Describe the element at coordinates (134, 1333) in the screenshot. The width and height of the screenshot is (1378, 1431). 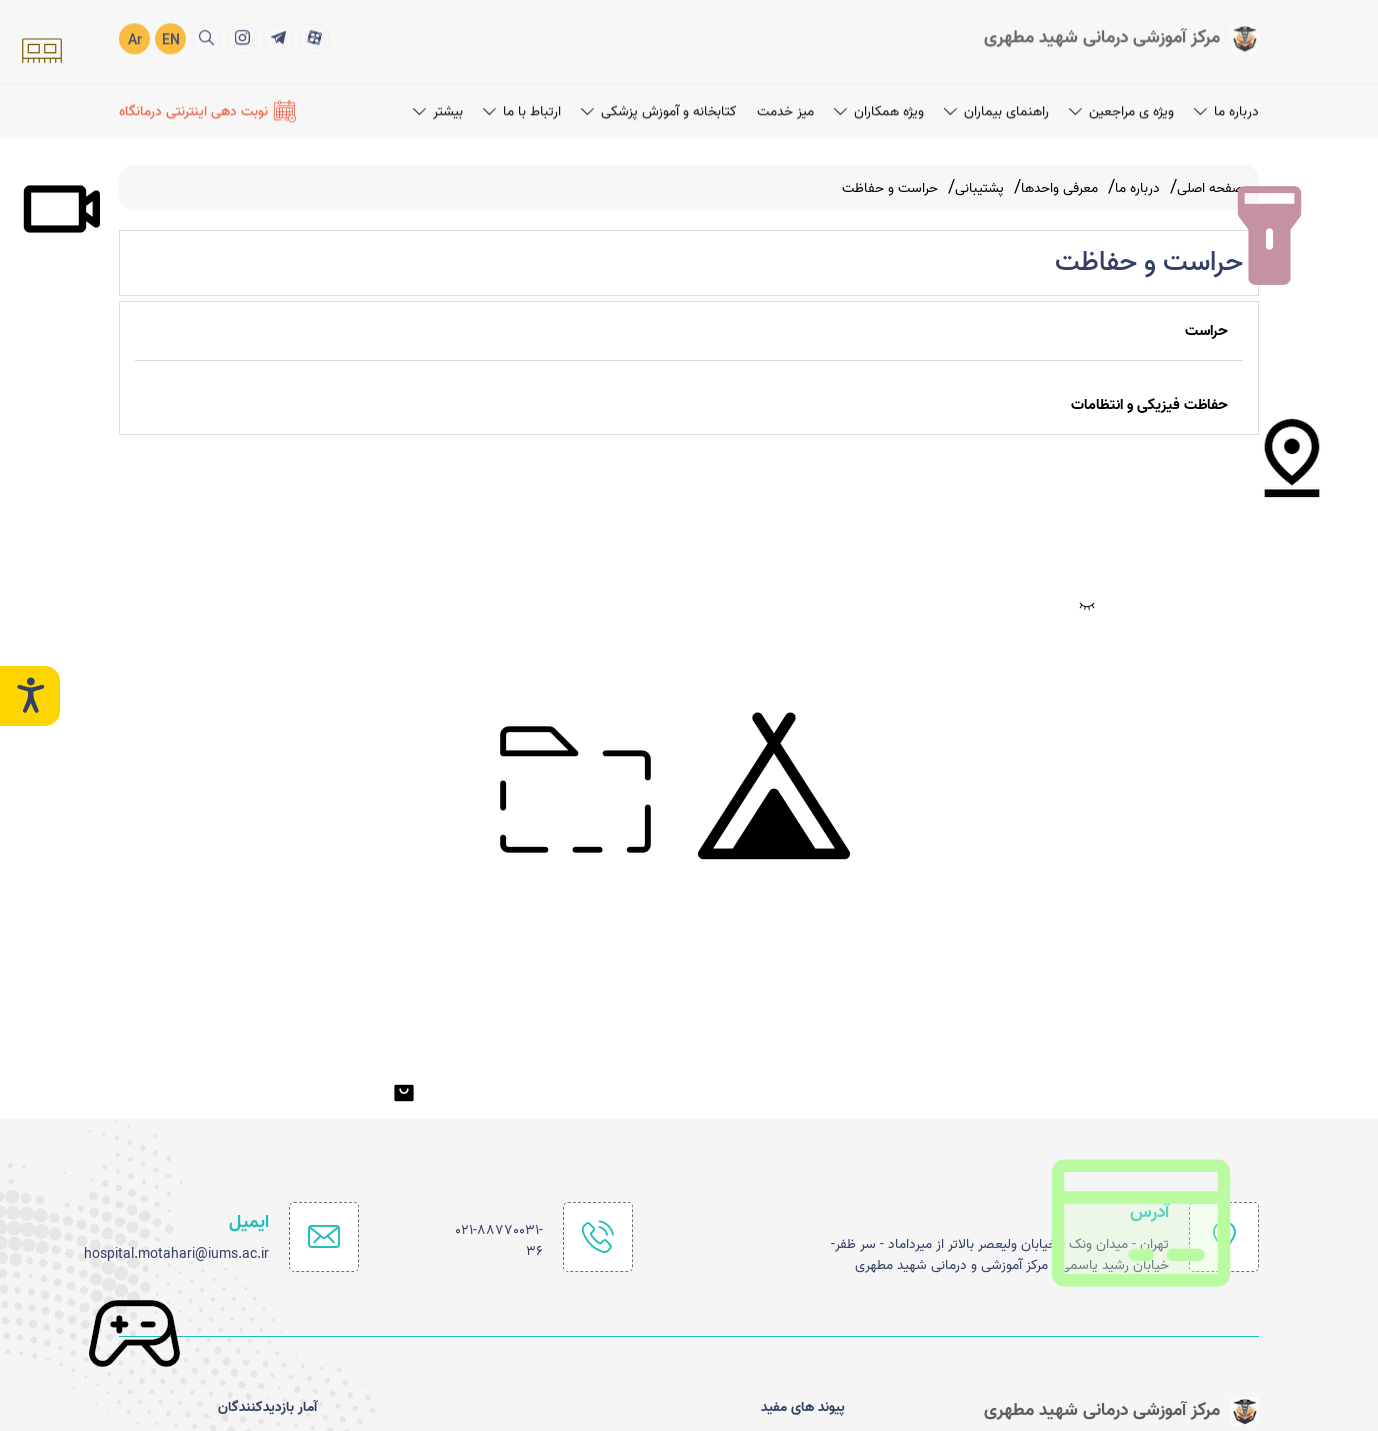
I see `access games or gaming features` at that location.